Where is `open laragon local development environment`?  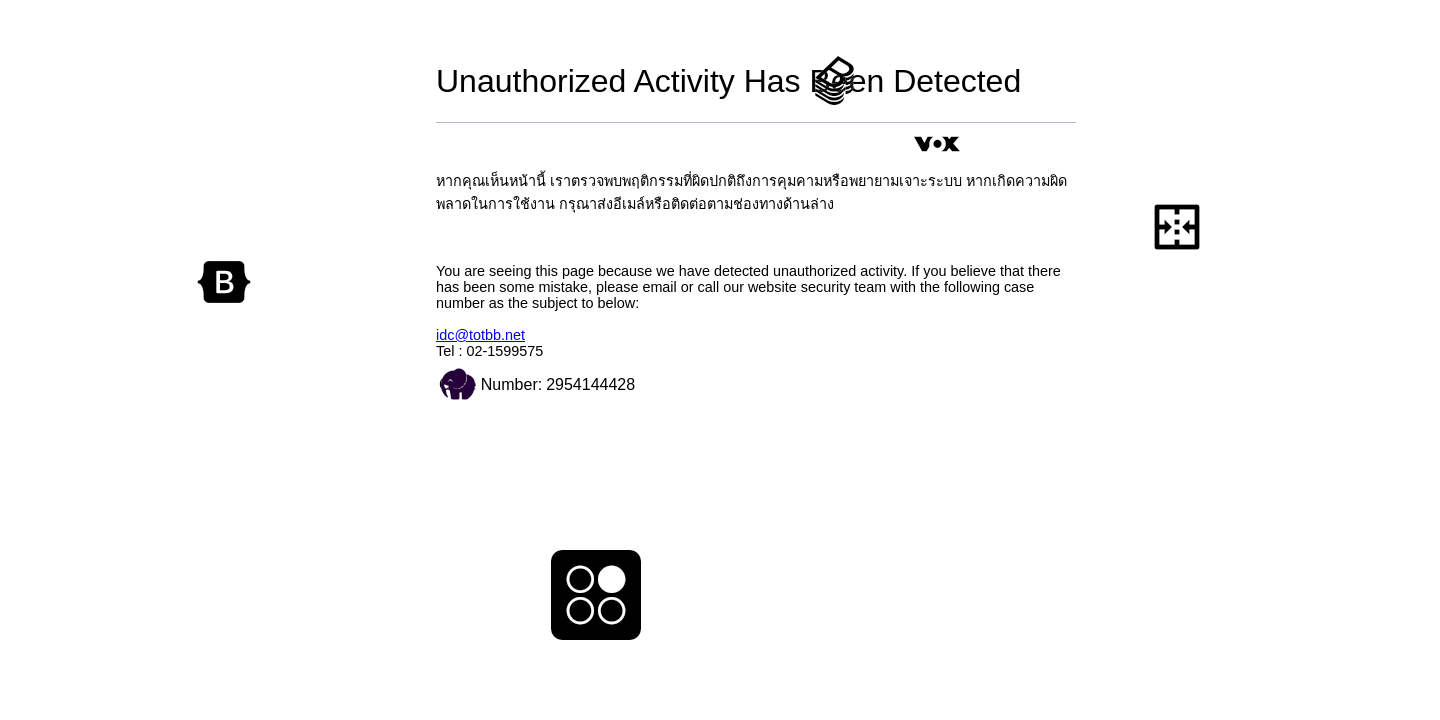
open laragon local development environment is located at coordinates (458, 384).